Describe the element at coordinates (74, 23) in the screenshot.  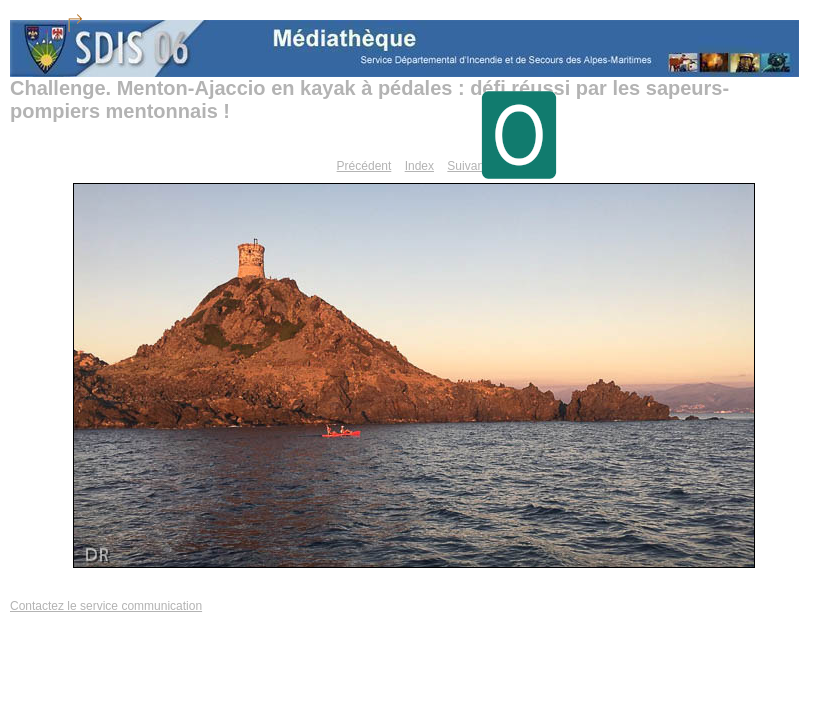
I see `reply to a message` at that location.